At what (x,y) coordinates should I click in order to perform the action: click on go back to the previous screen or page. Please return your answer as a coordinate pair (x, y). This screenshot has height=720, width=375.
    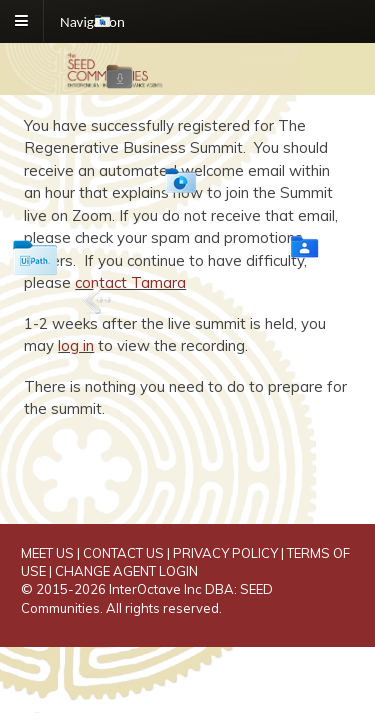
    Looking at the image, I should click on (97, 300).